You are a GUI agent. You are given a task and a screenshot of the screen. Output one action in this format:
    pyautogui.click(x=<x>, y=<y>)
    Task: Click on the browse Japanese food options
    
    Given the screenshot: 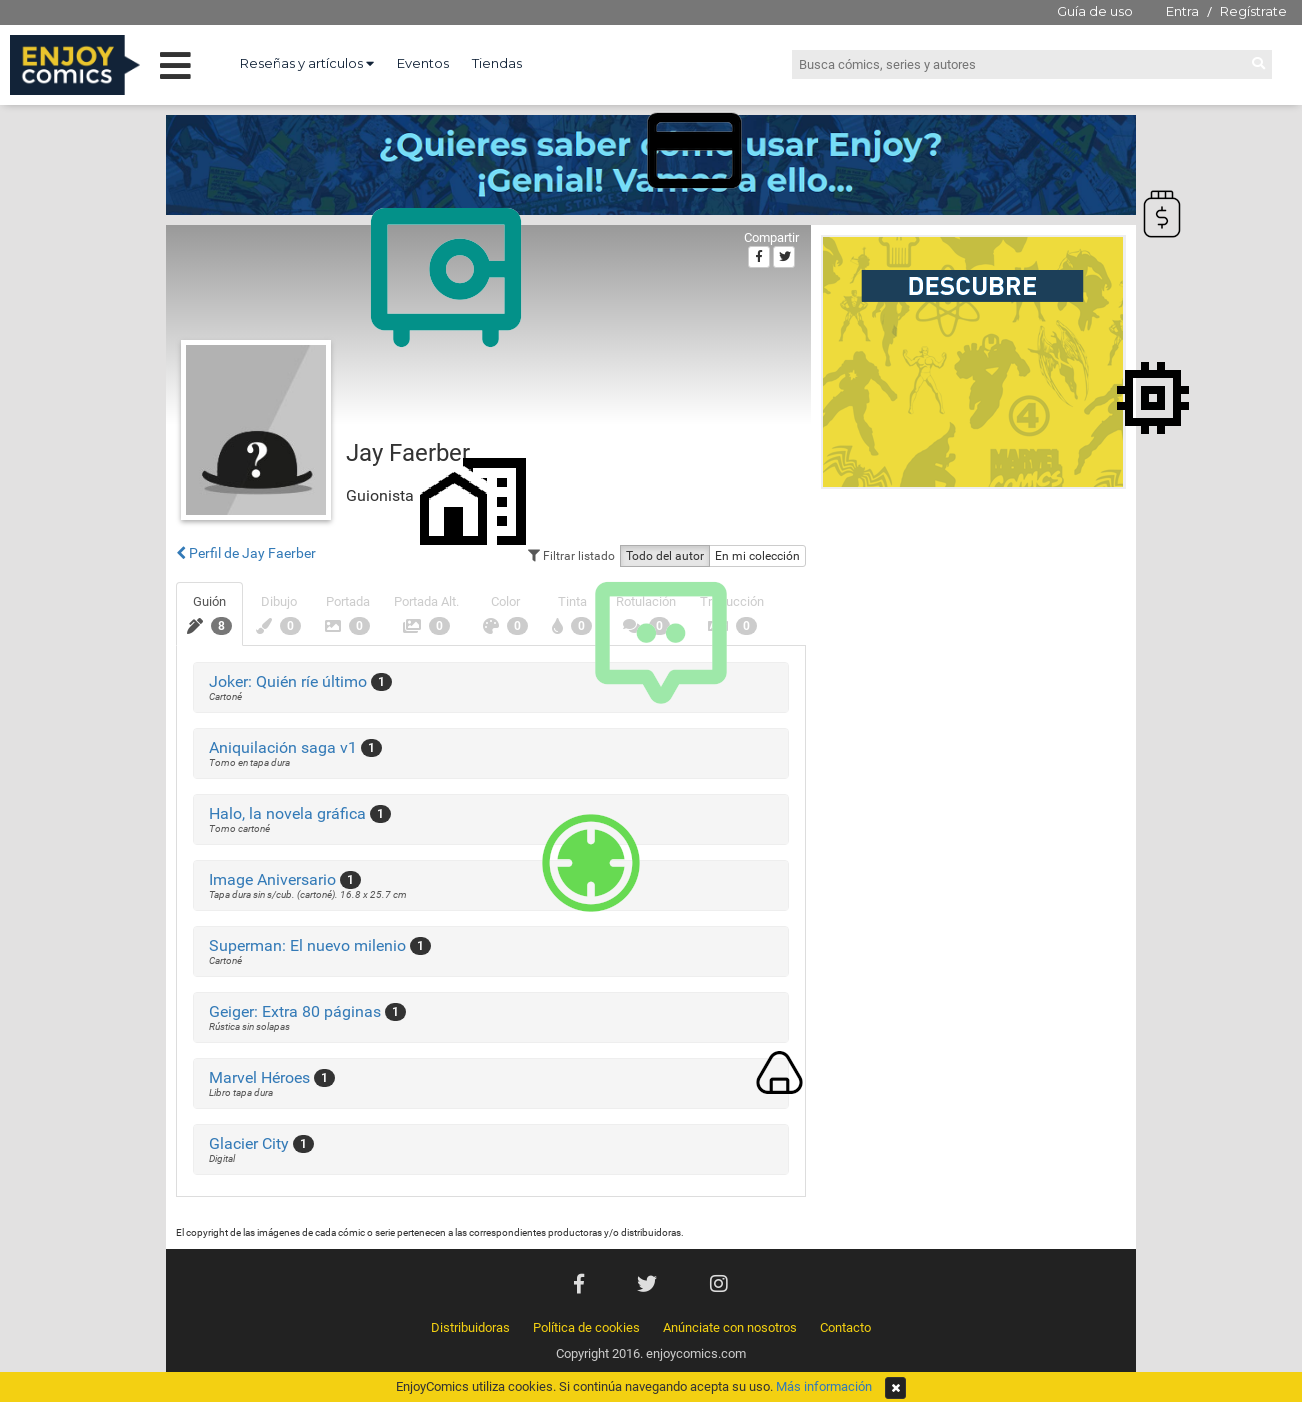 What is the action you would take?
    pyautogui.click(x=779, y=1072)
    